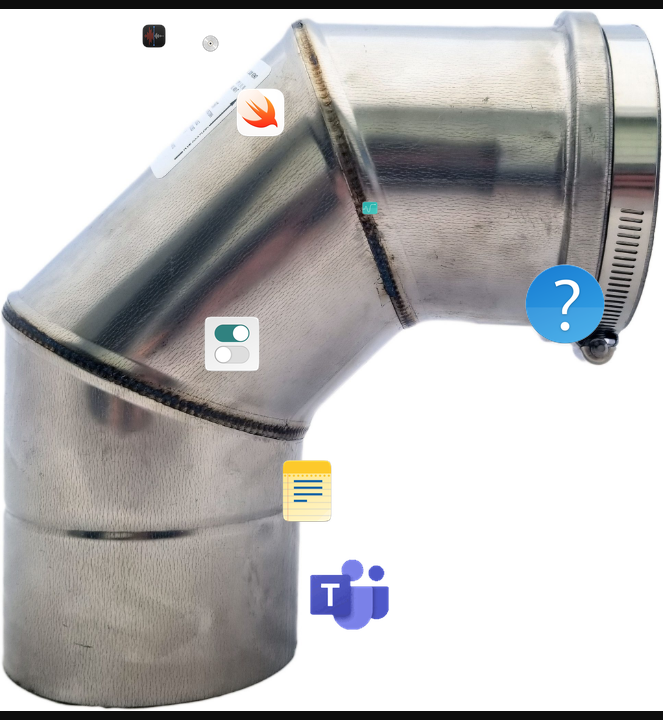  What do you see at coordinates (210, 43) in the screenshot?
I see `access cd/dvd drive` at bounding box center [210, 43].